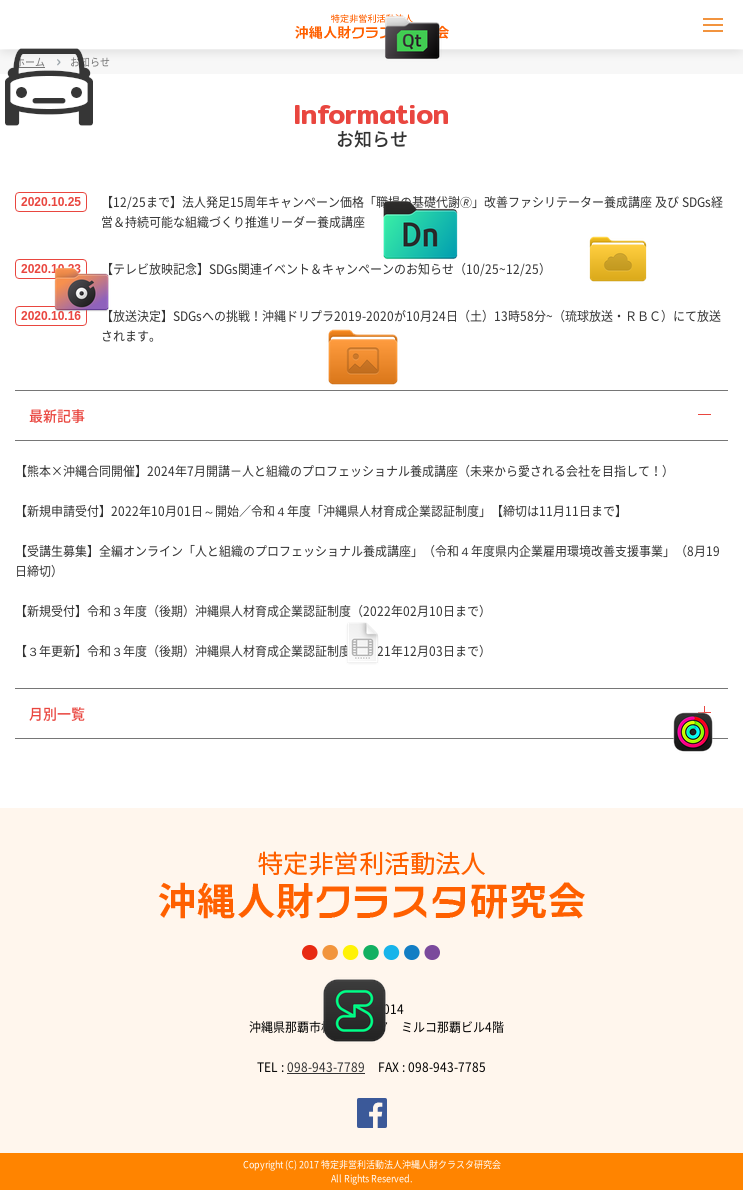  Describe the element at coordinates (354, 1010) in the screenshot. I see `open session private messenger app` at that location.